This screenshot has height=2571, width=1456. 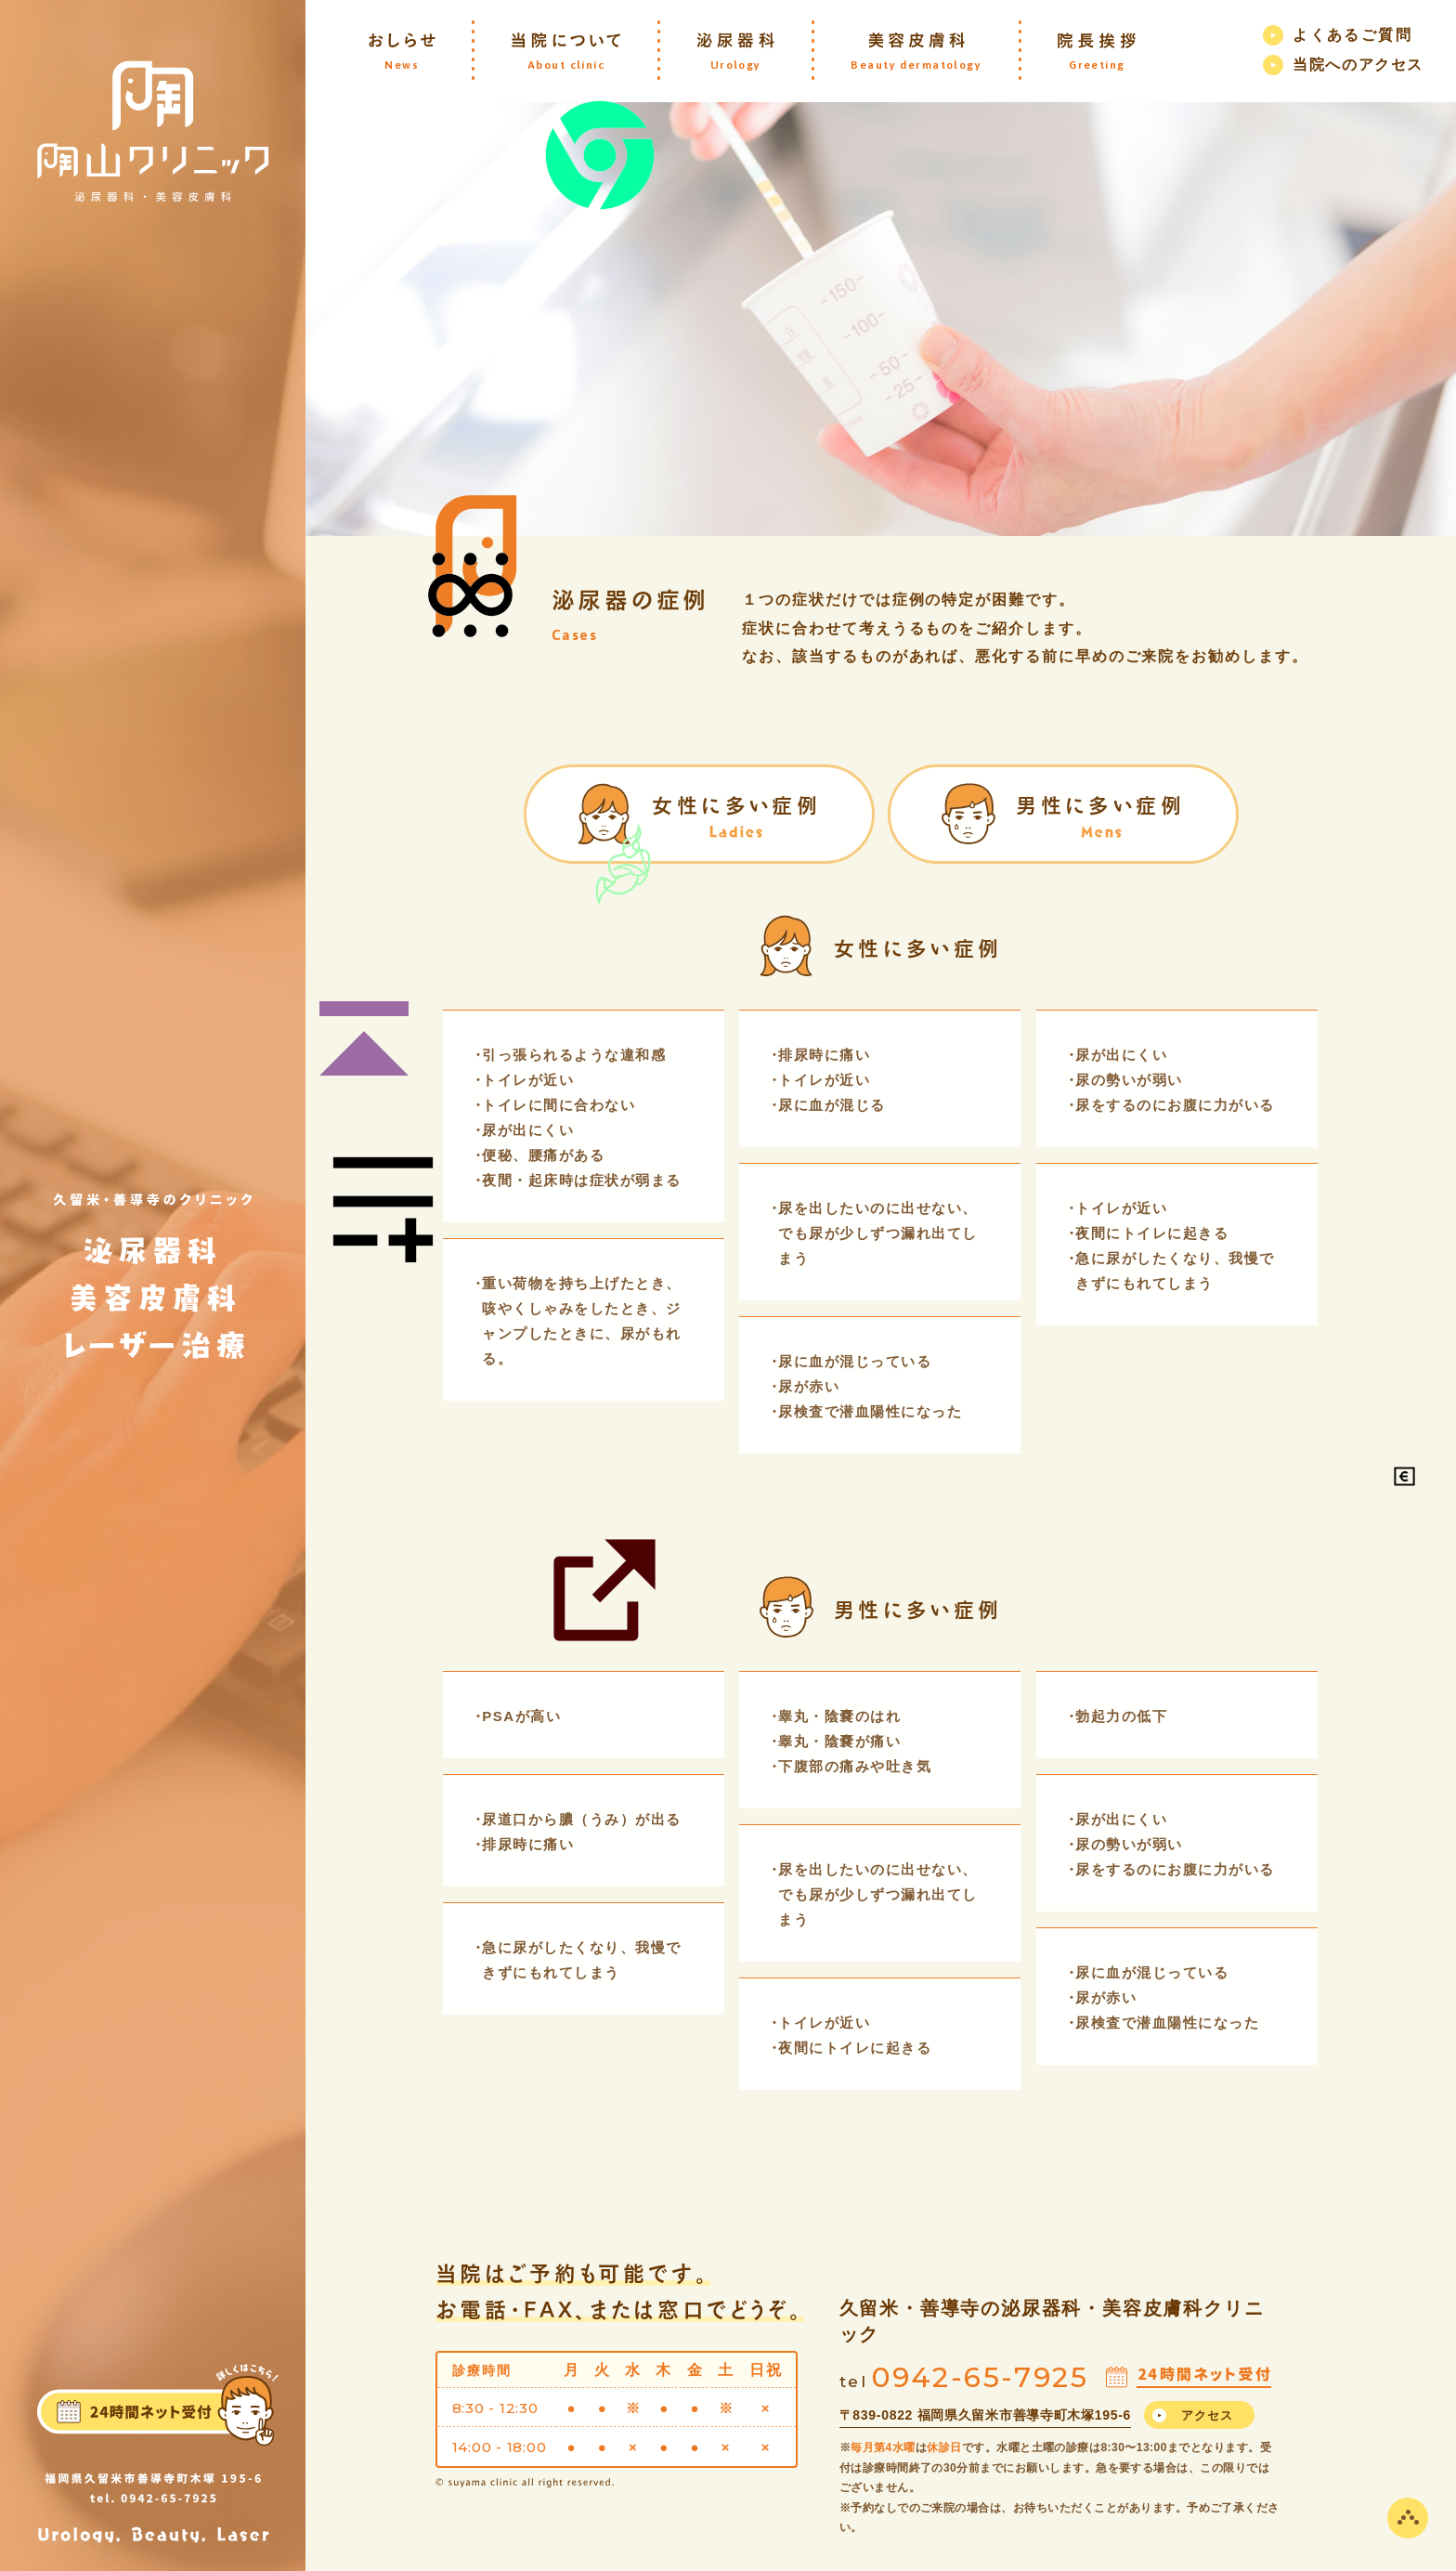 I want to click on view euro currency settings, so click(x=1404, y=1476).